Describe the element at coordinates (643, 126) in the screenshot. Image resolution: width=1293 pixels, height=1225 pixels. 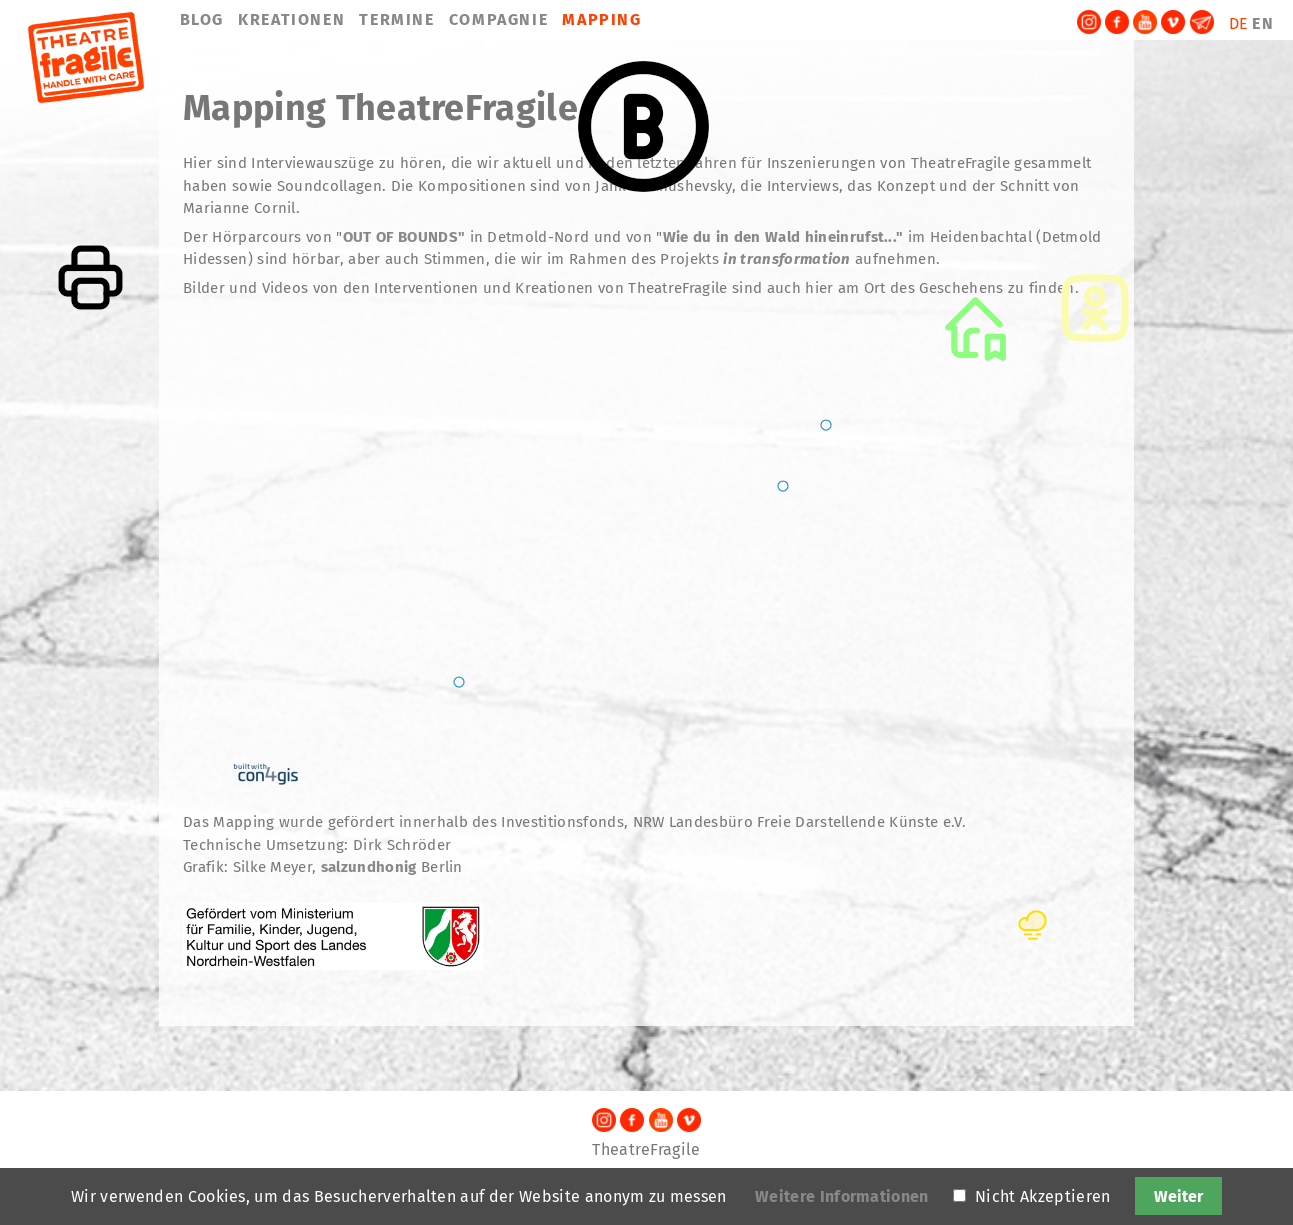
I see `indicates item or option labeled "B"` at that location.